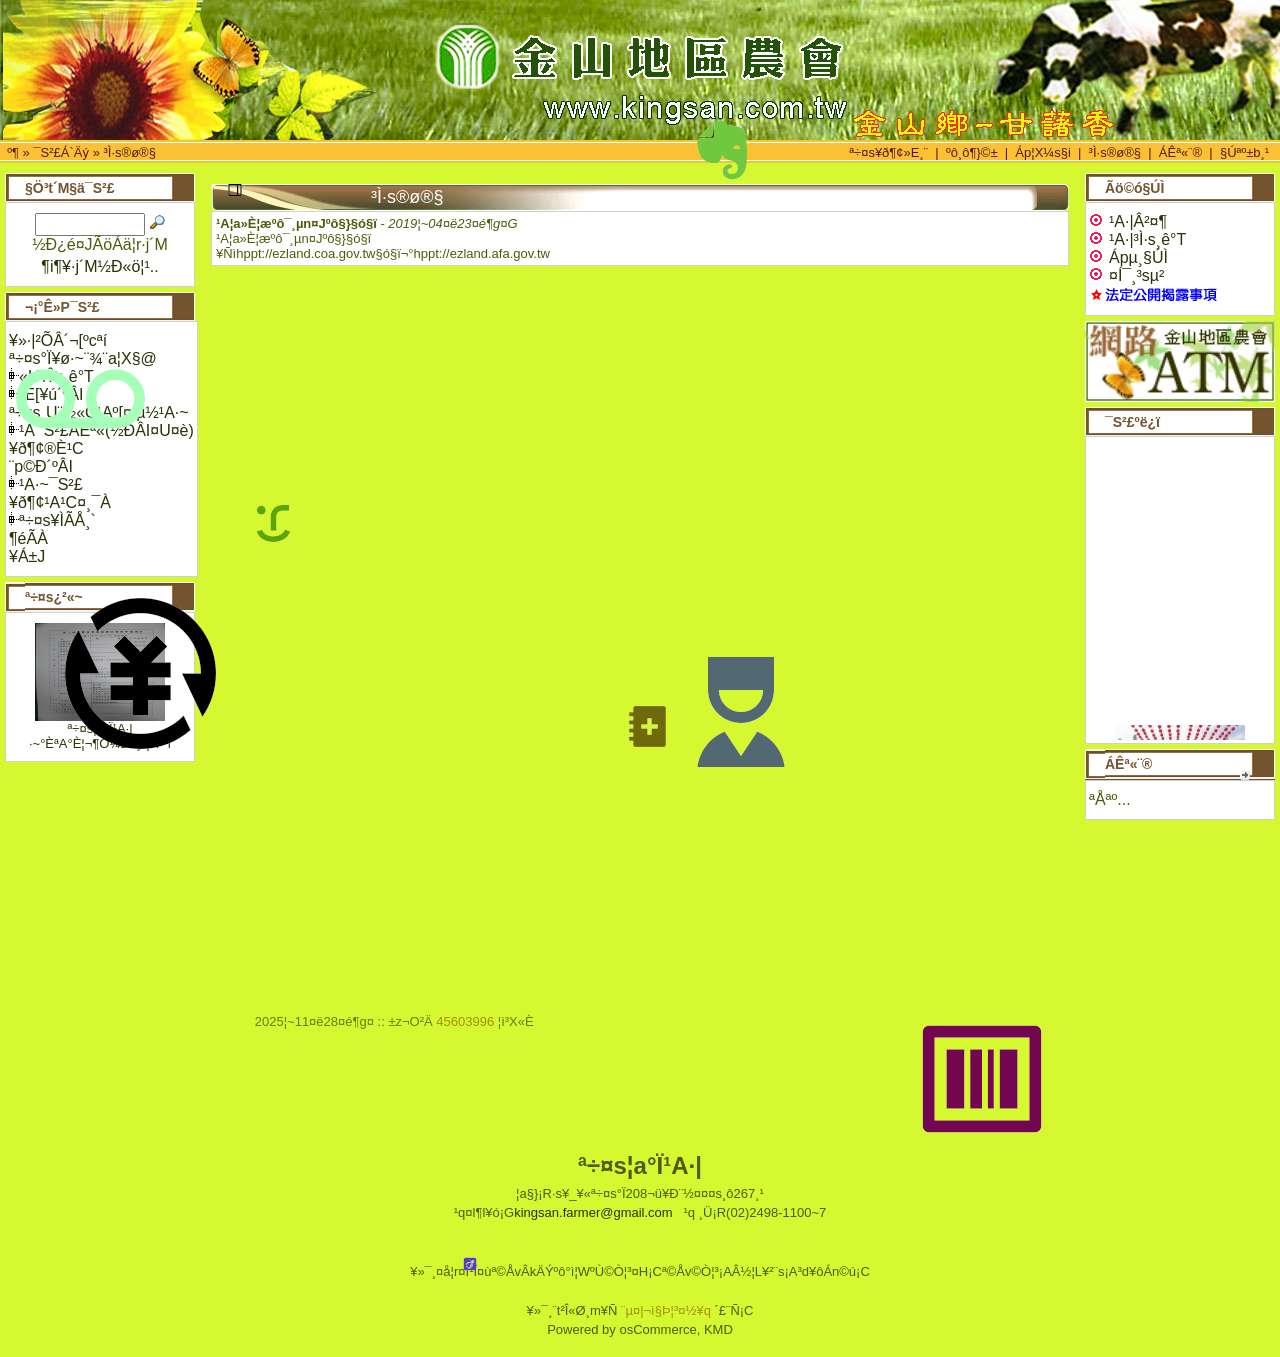  What do you see at coordinates (140, 673) in the screenshot?
I see `convert currency to Chinese yuan` at bounding box center [140, 673].